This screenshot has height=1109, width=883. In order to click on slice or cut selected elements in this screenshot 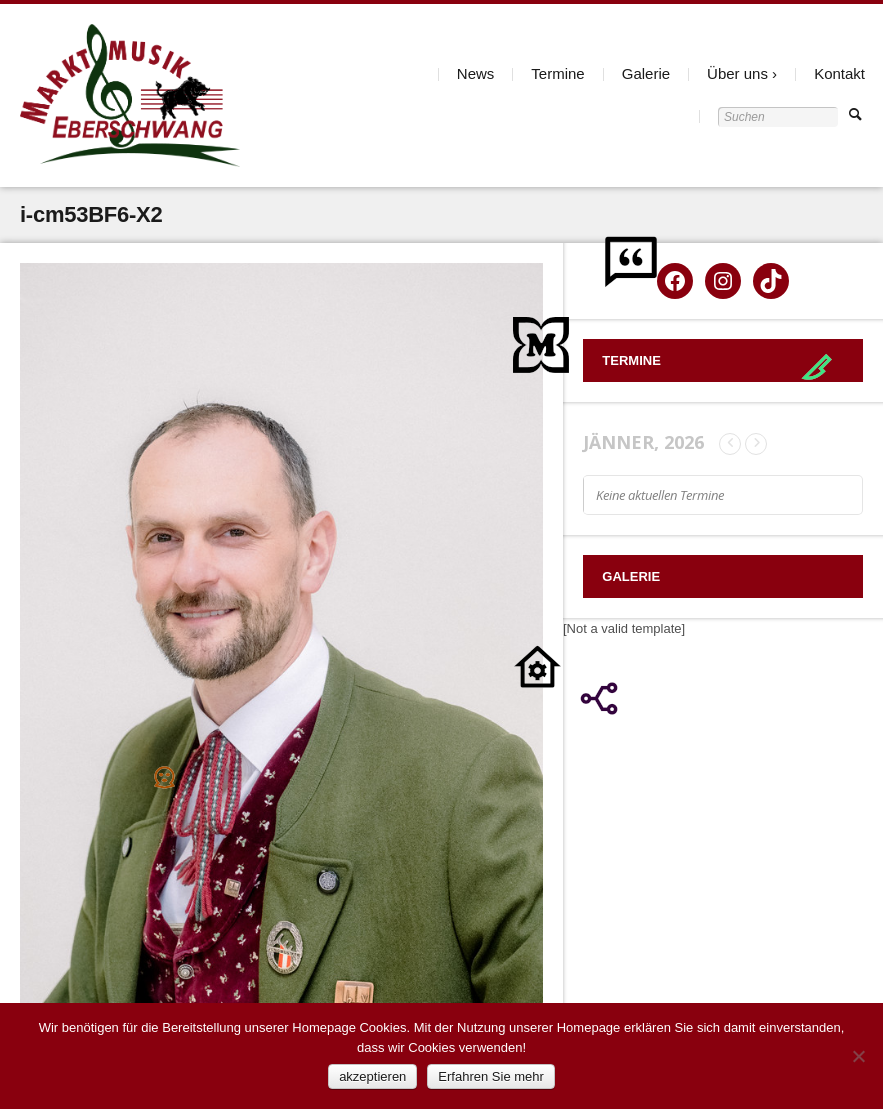, I will do `click(817, 367)`.